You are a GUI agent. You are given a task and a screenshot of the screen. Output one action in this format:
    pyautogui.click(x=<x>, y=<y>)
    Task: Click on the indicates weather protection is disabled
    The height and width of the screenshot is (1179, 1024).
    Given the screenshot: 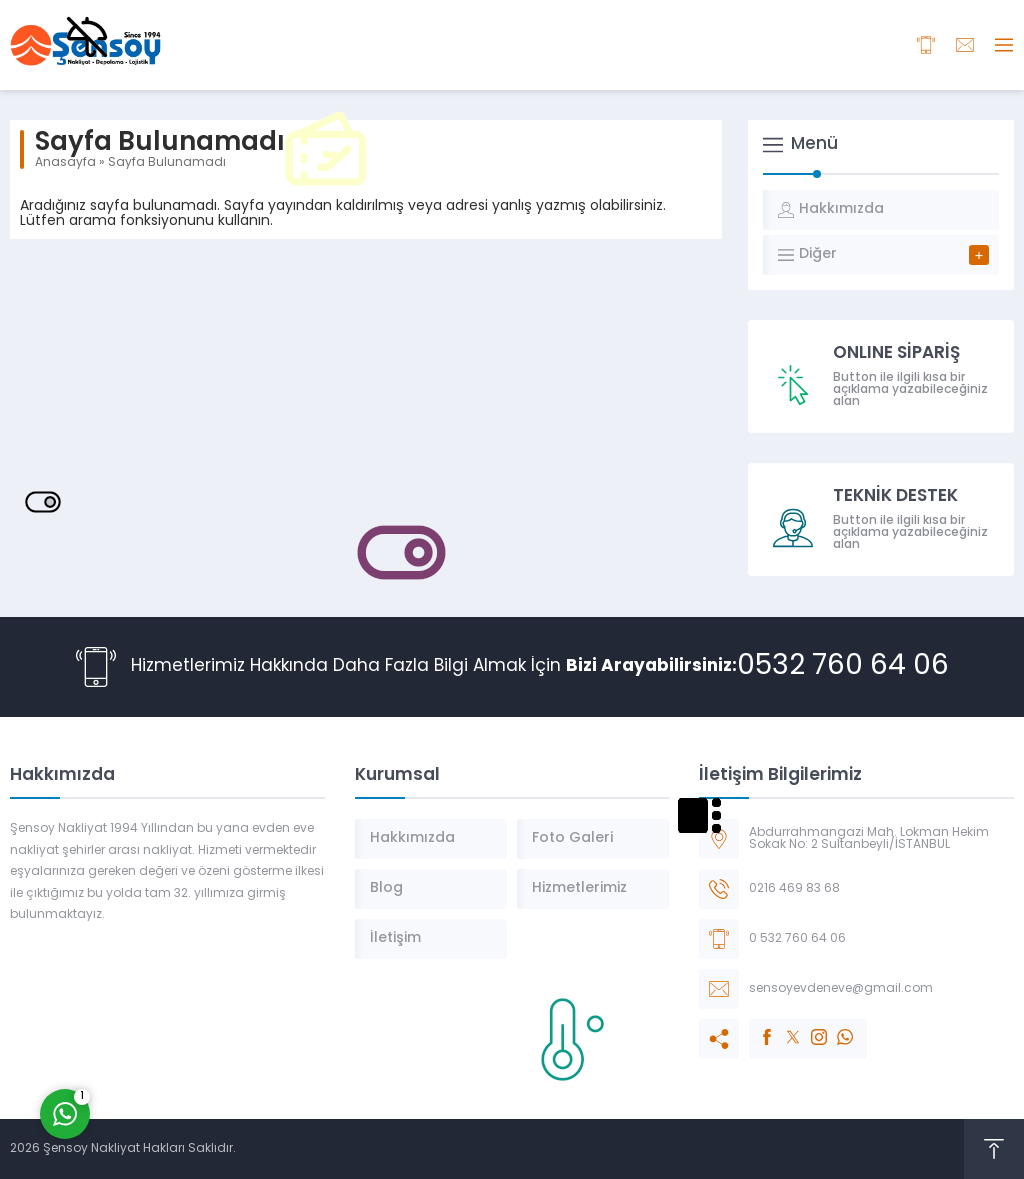 What is the action you would take?
    pyautogui.click(x=87, y=37)
    